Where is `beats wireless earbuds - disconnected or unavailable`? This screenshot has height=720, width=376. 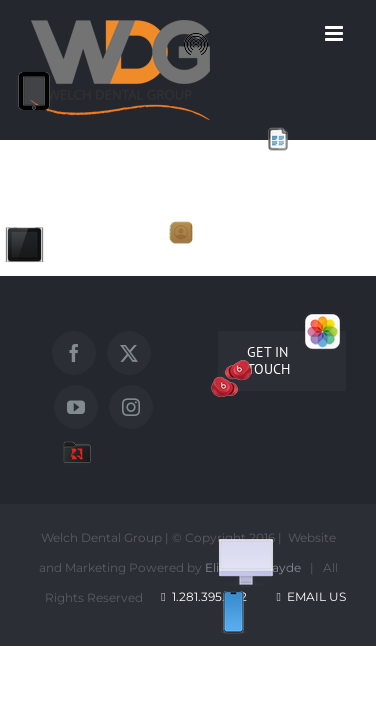
beats wireless earbuds - disconnected or unavailable is located at coordinates (231, 378).